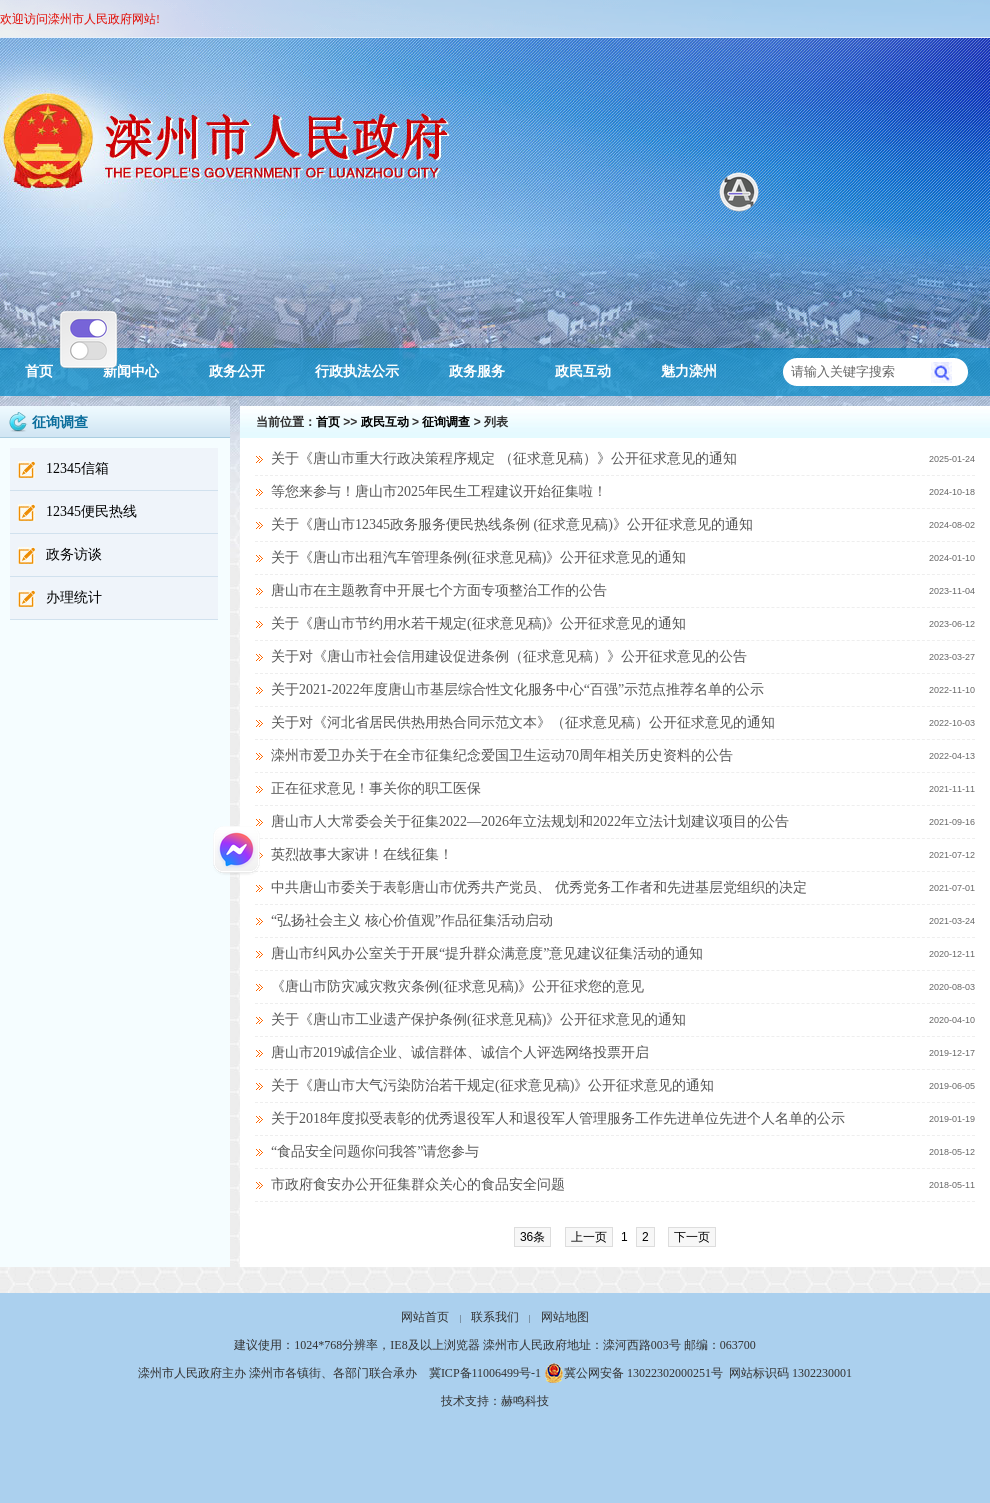 The image size is (990, 1503). What do you see at coordinates (88, 339) in the screenshot?
I see `open system tweaks or customization settings` at bounding box center [88, 339].